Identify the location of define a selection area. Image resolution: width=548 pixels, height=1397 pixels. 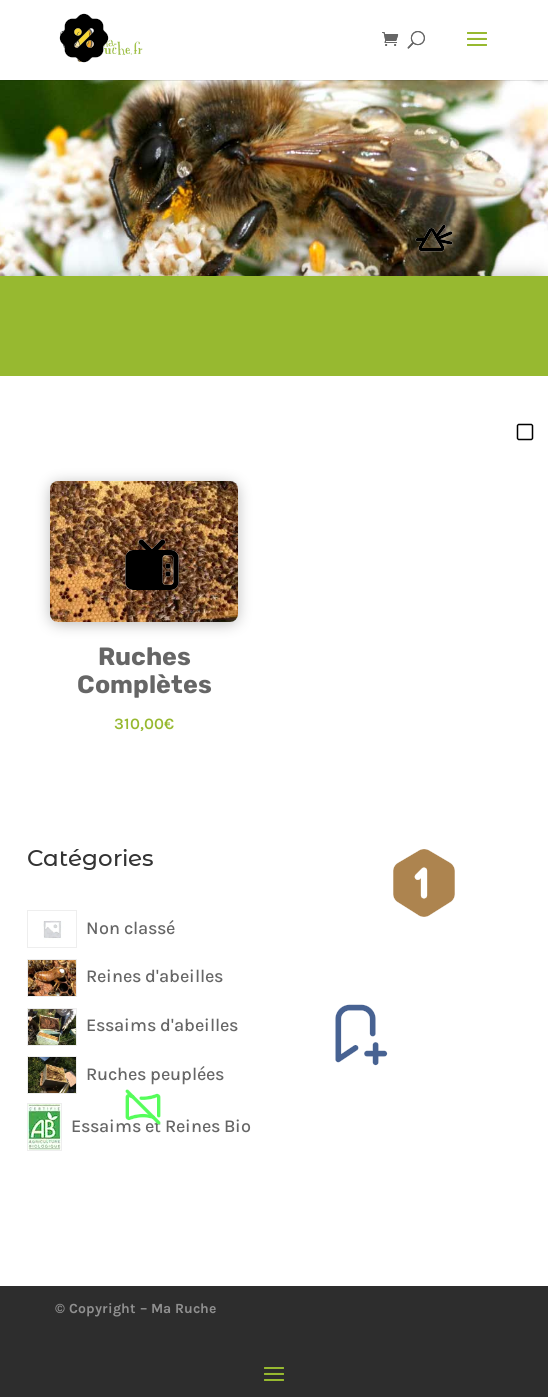
(525, 432).